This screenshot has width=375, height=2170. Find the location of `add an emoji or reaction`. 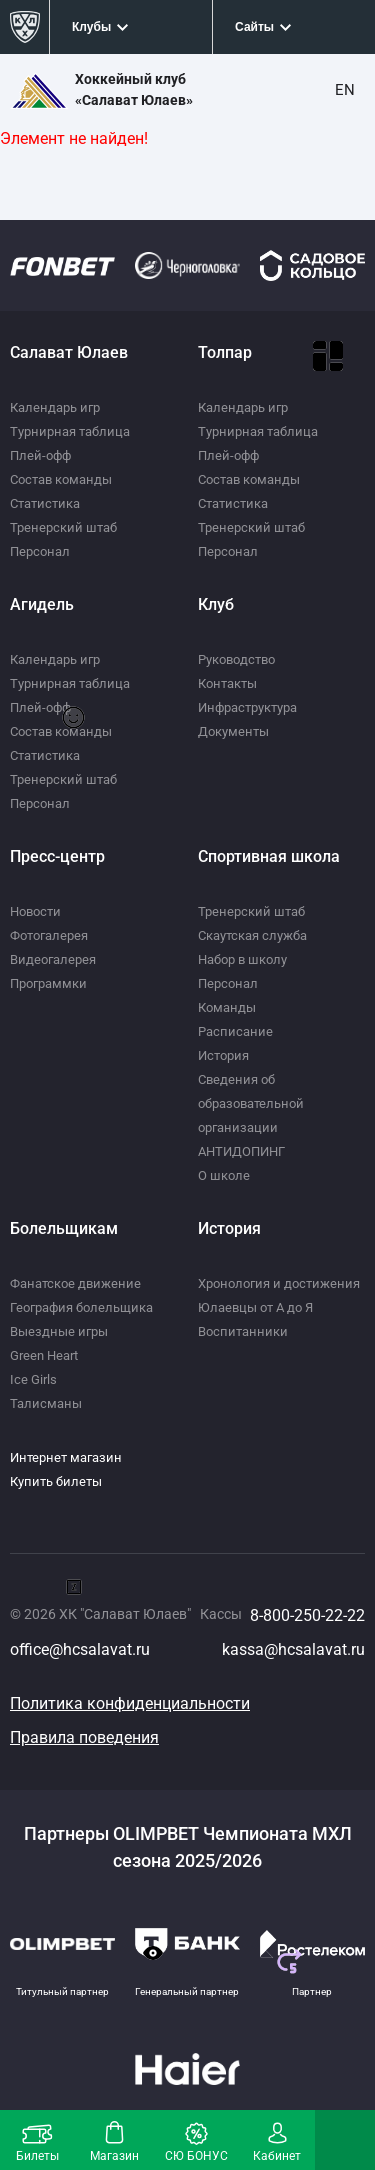

add an emoji or reaction is located at coordinates (73, 717).